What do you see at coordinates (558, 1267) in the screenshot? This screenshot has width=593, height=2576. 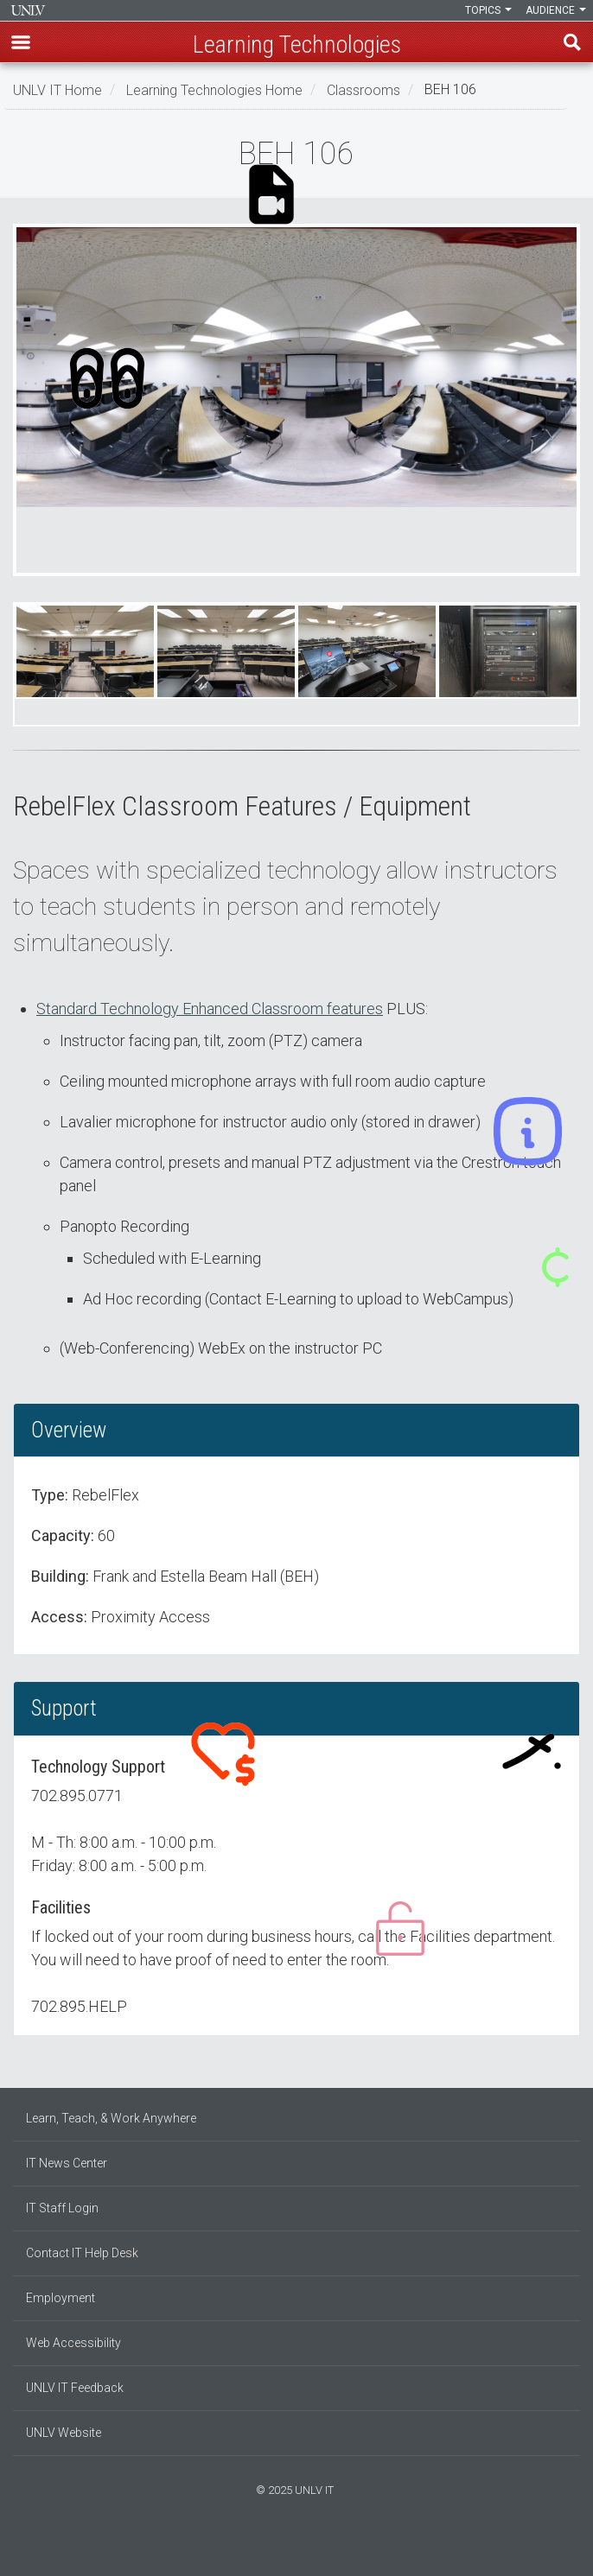 I see `indicates cent currency or small monetary value` at bounding box center [558, 1267].